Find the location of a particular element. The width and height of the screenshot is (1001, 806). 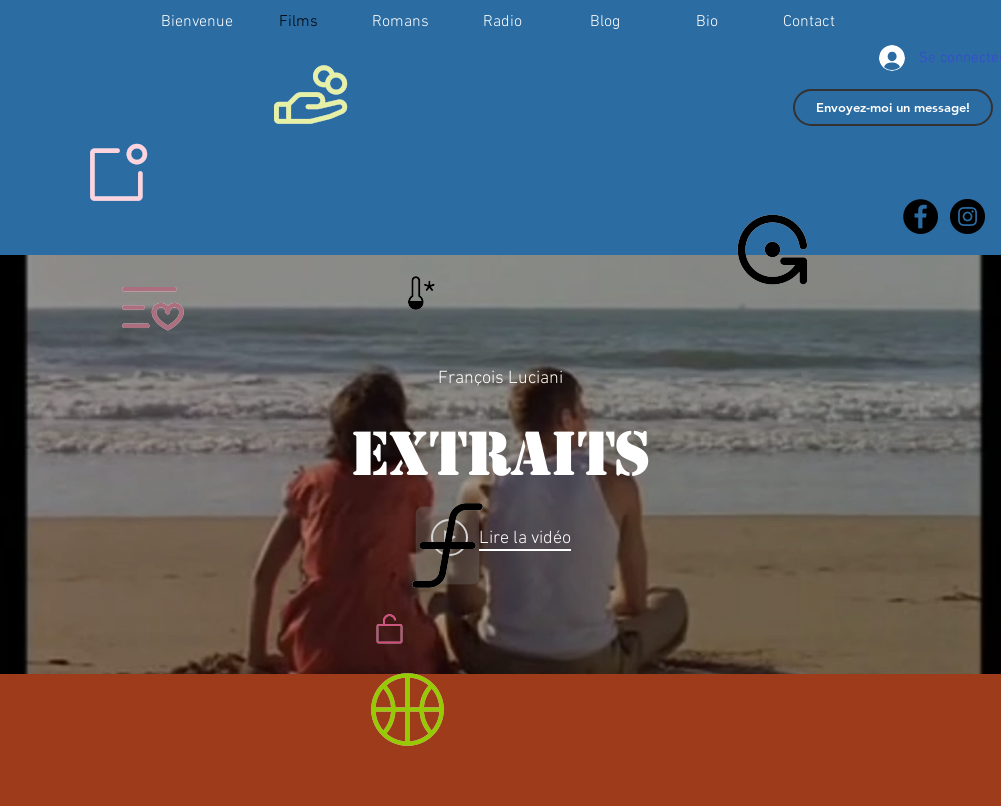

indicates new notification or alert is located at coordinates (117, 173).